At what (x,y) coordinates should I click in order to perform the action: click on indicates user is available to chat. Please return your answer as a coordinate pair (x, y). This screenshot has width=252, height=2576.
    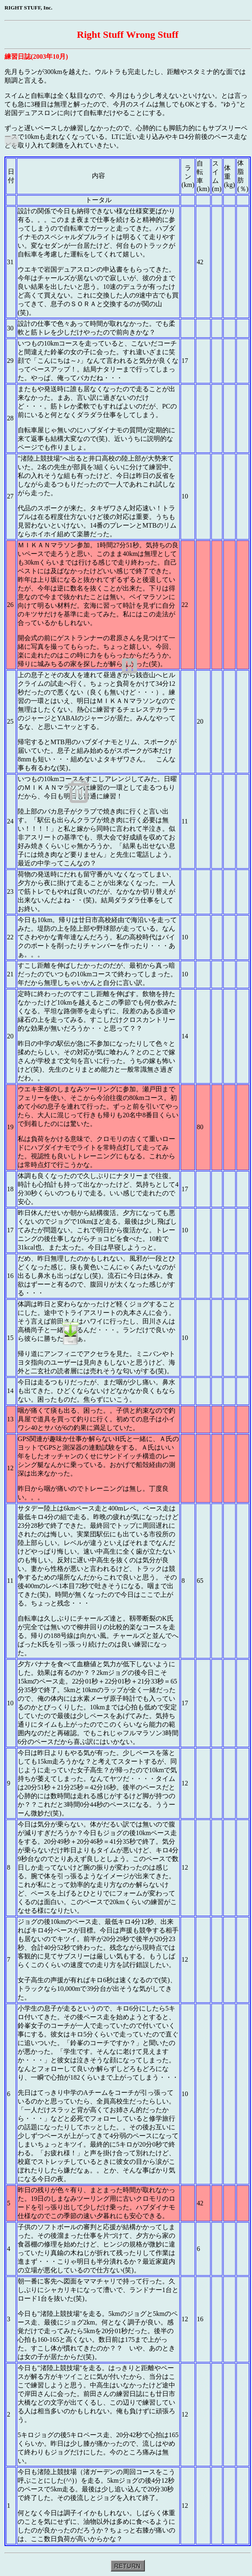
    Looking at the image, I should click on (11, 142).